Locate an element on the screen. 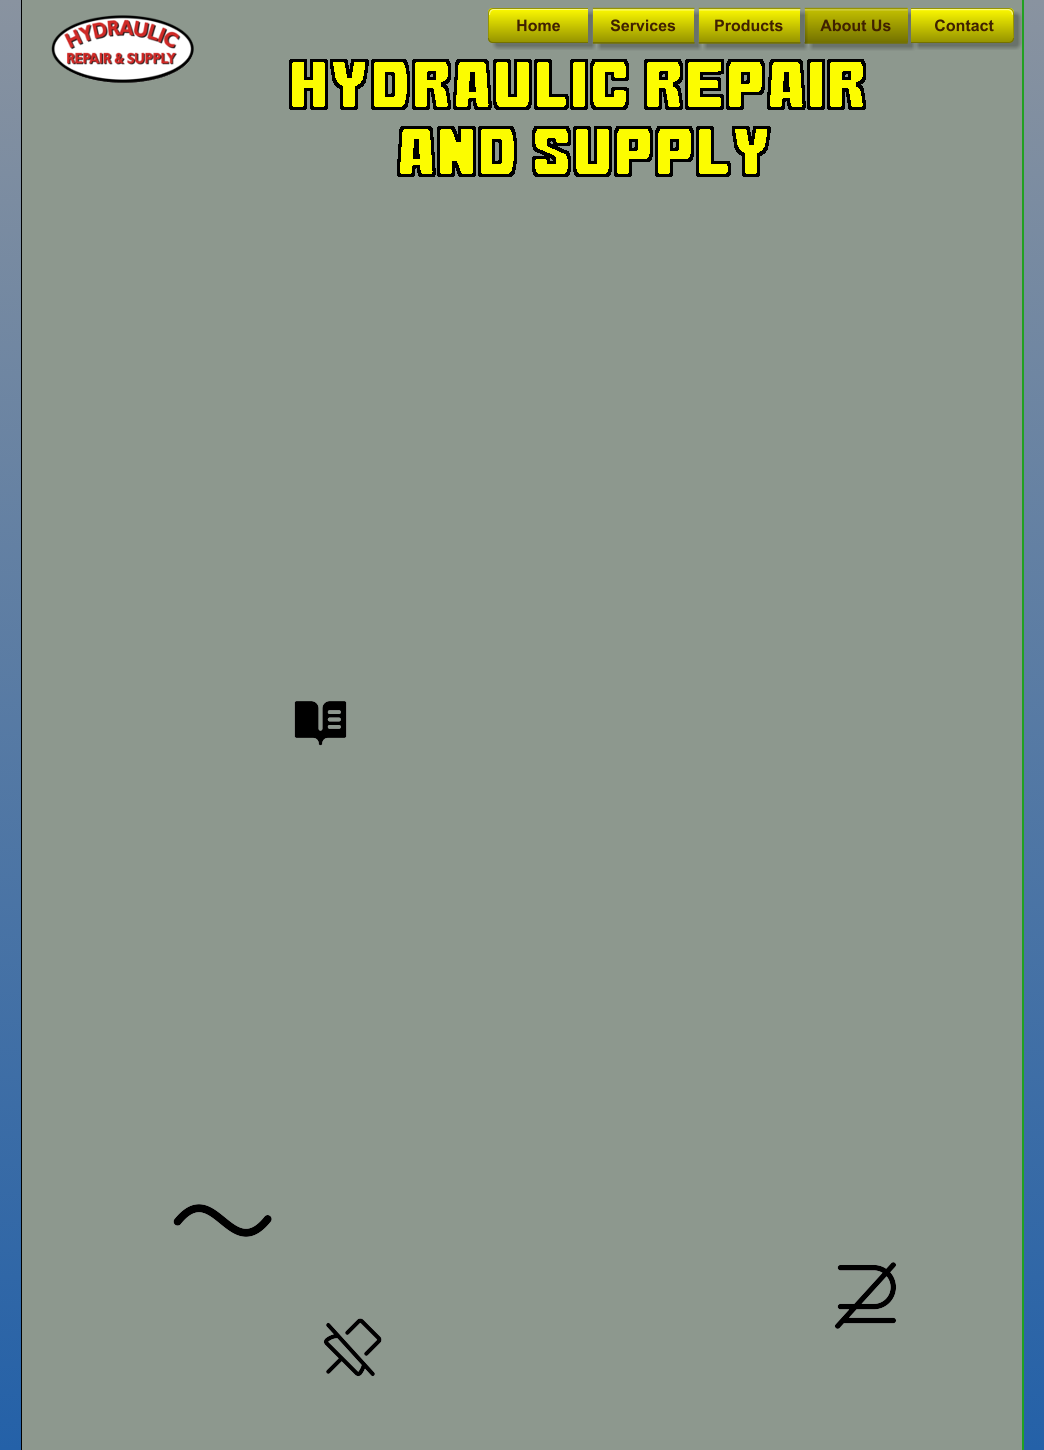  unpin an item from its current position is located at coordinates (350, 1349).